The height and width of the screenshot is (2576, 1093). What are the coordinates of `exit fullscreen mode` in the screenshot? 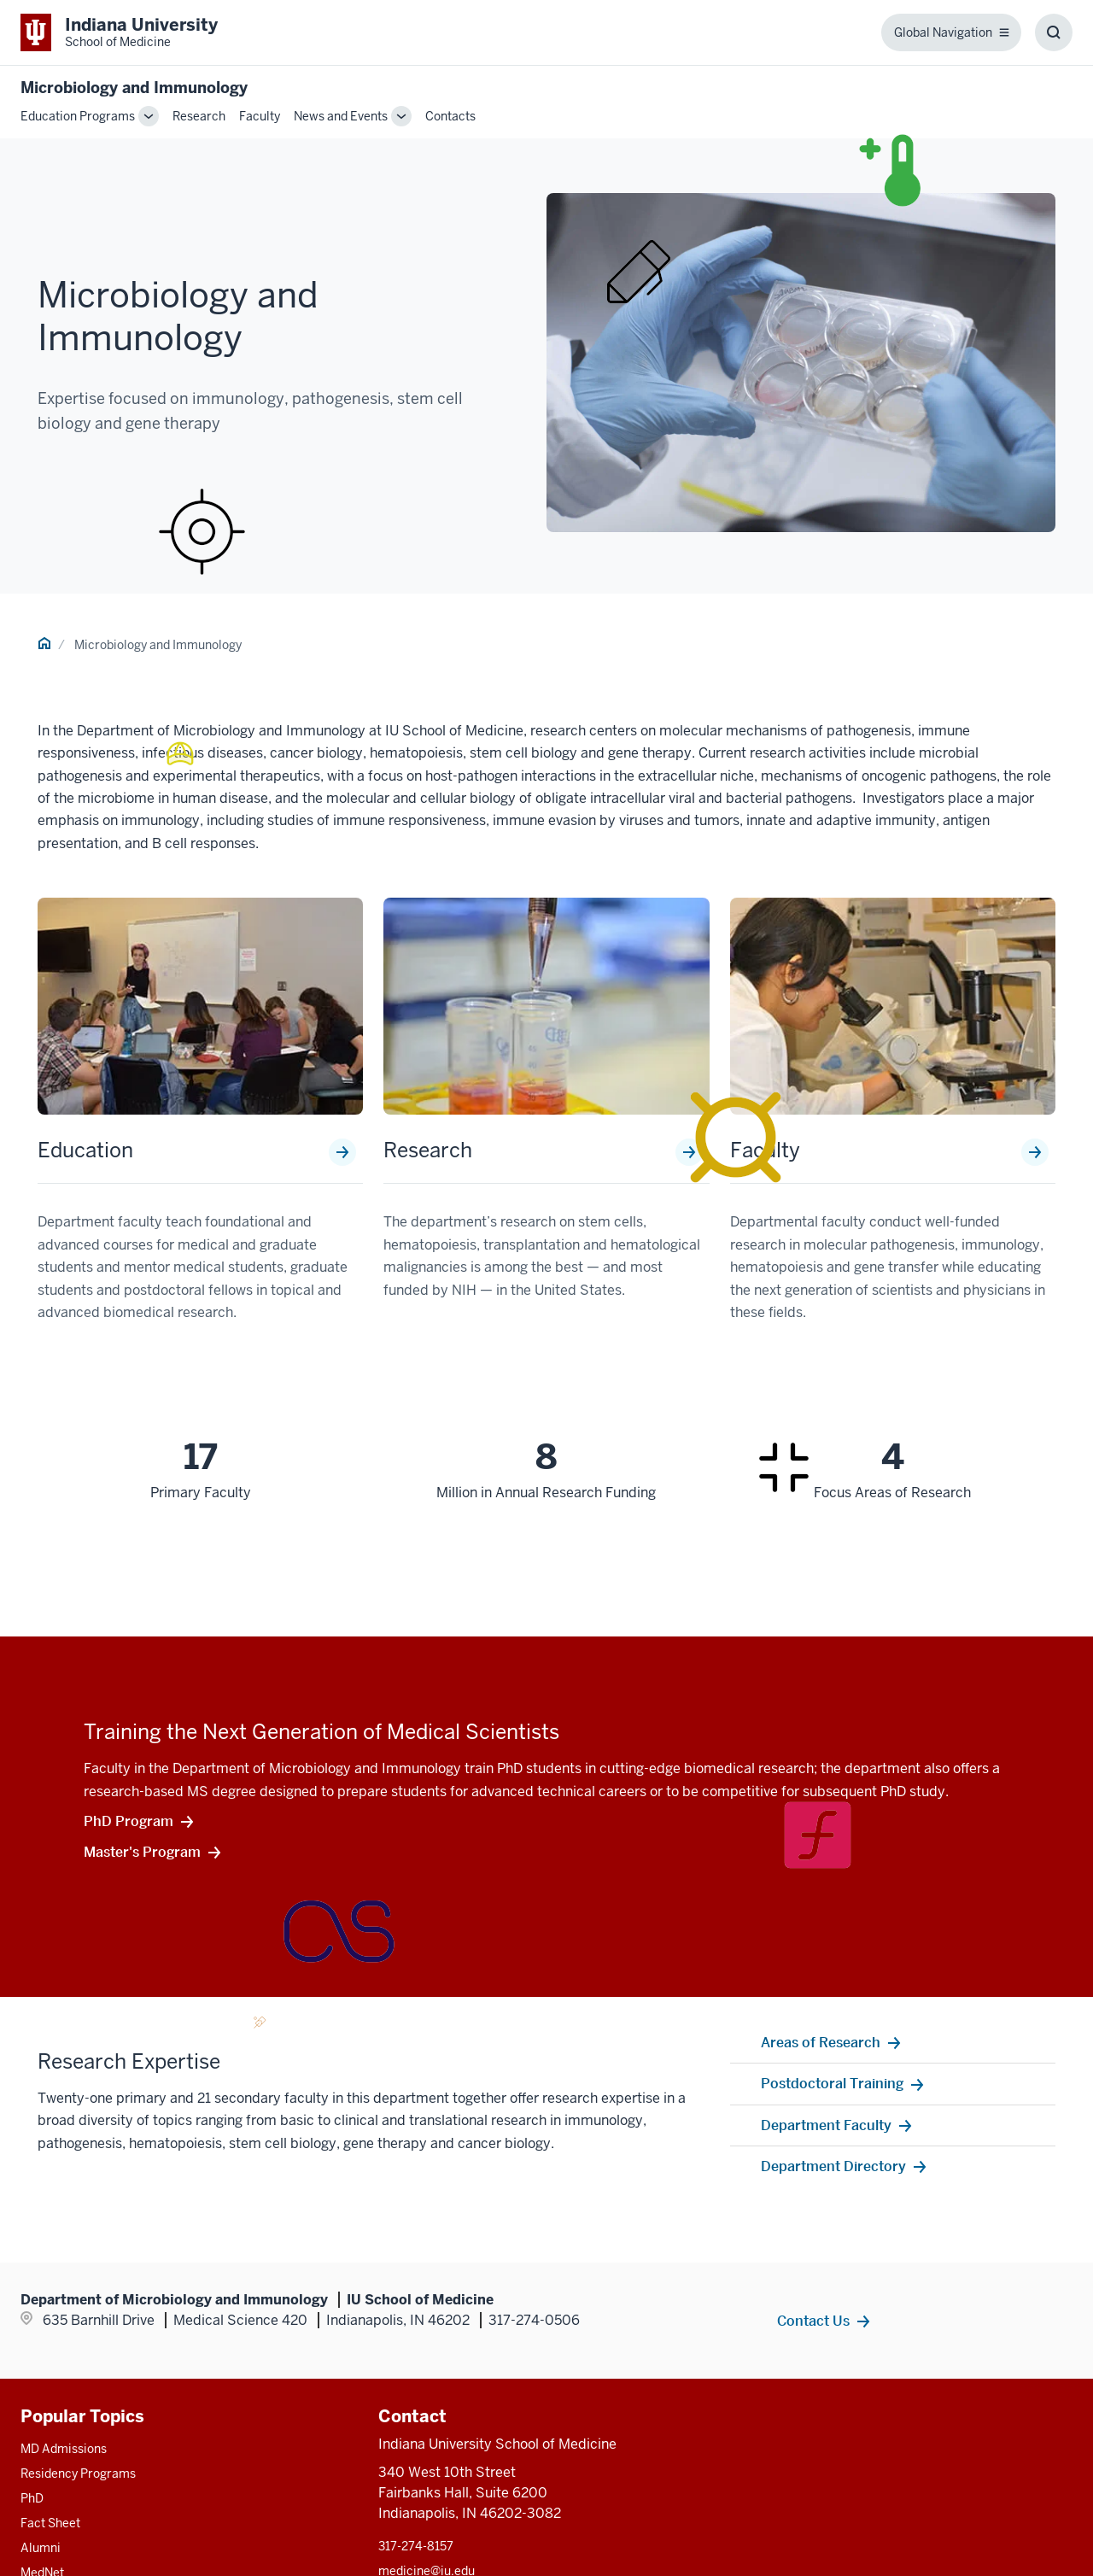 It's located at (784, 1467).